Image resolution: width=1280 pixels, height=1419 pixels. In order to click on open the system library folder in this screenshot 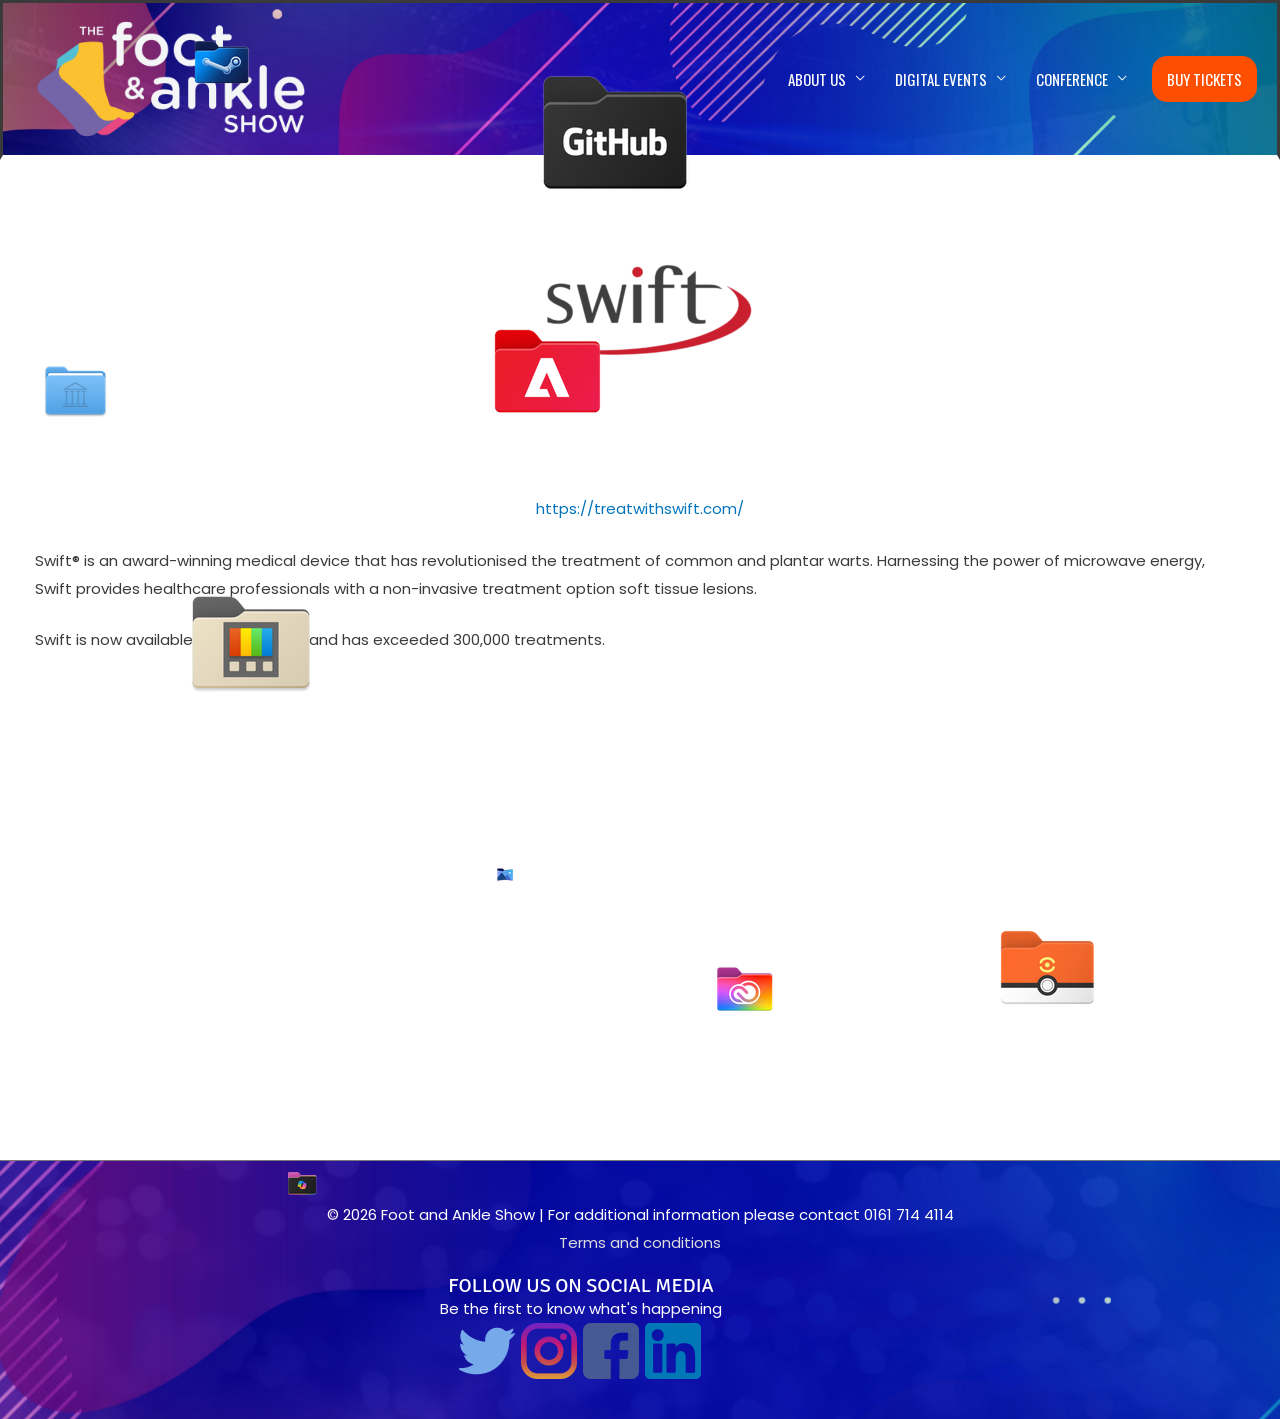, I will do `click(75, 390)`.